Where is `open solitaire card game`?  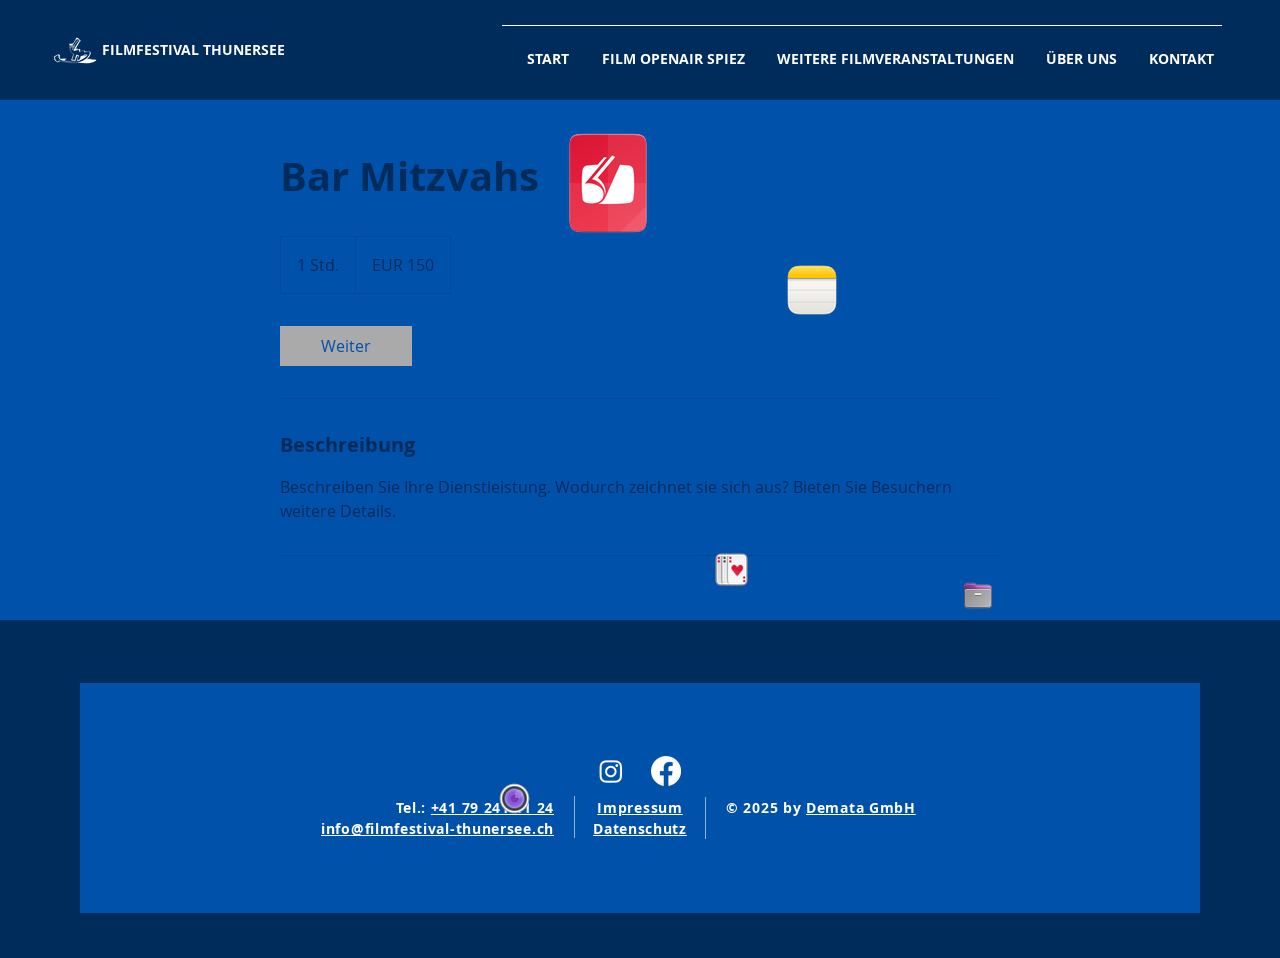
open solitaire card game is located at coordinates (731, 569).